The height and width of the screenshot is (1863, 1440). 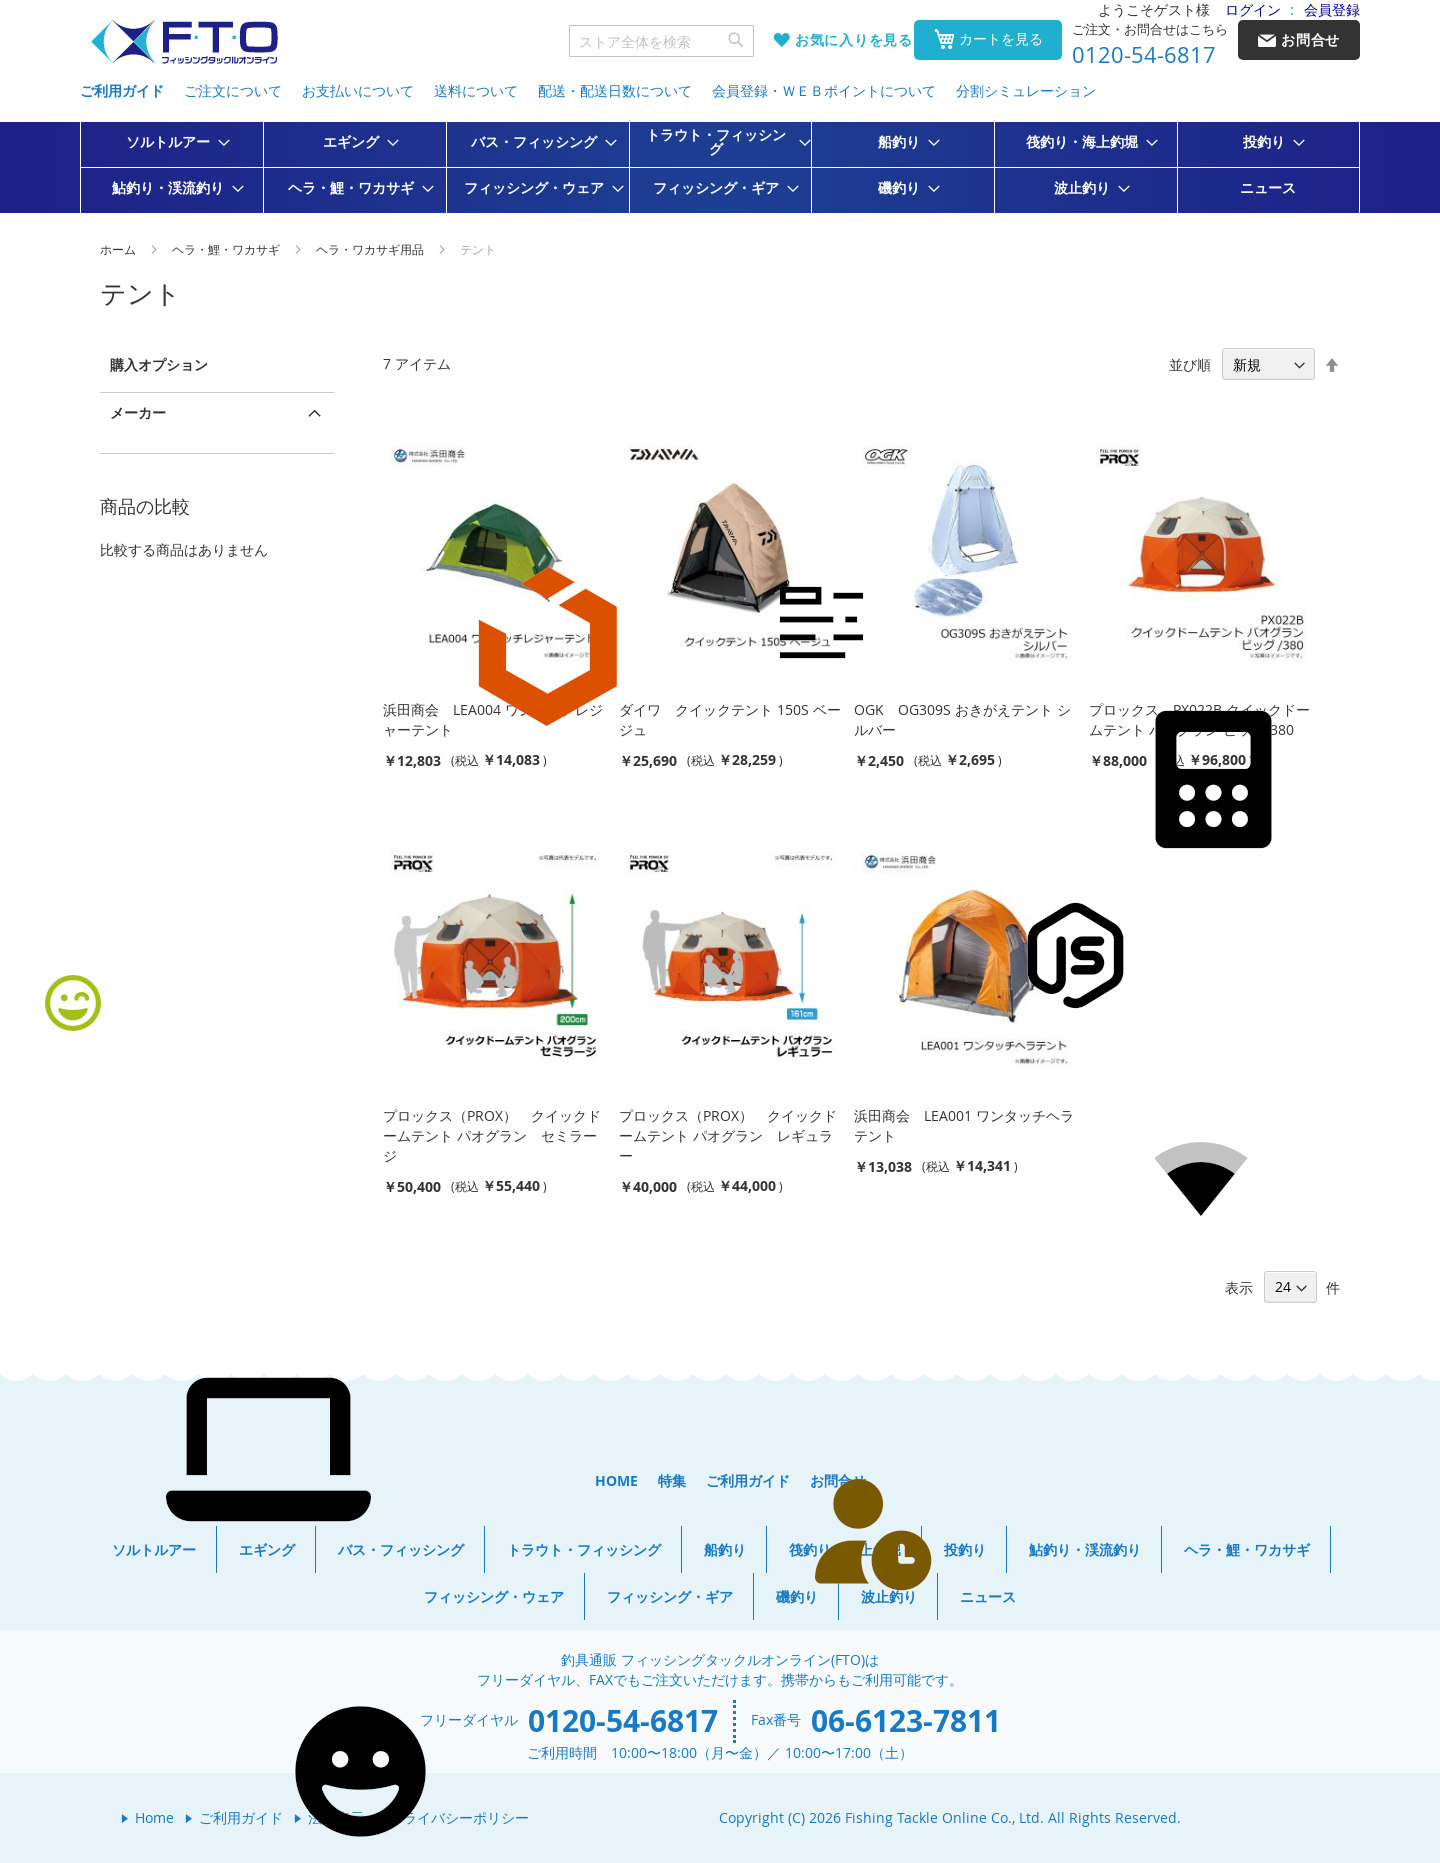 What do you see at coordinates (1201, 1178) in the screenshot?
I see `indicates active wifi connection` at bounding box center [1201, 1178].